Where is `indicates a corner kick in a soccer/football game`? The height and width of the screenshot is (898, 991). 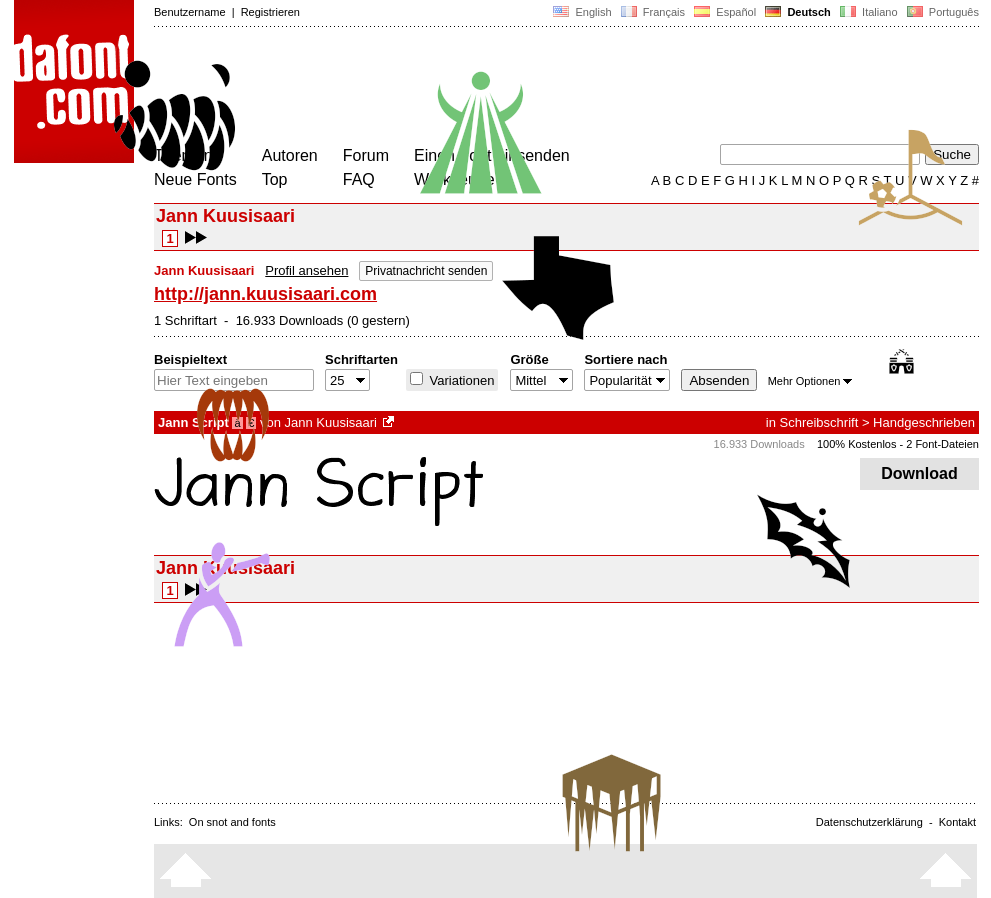
indicates a corner kick in a soccer/football game is located at coordinates (910, 178).